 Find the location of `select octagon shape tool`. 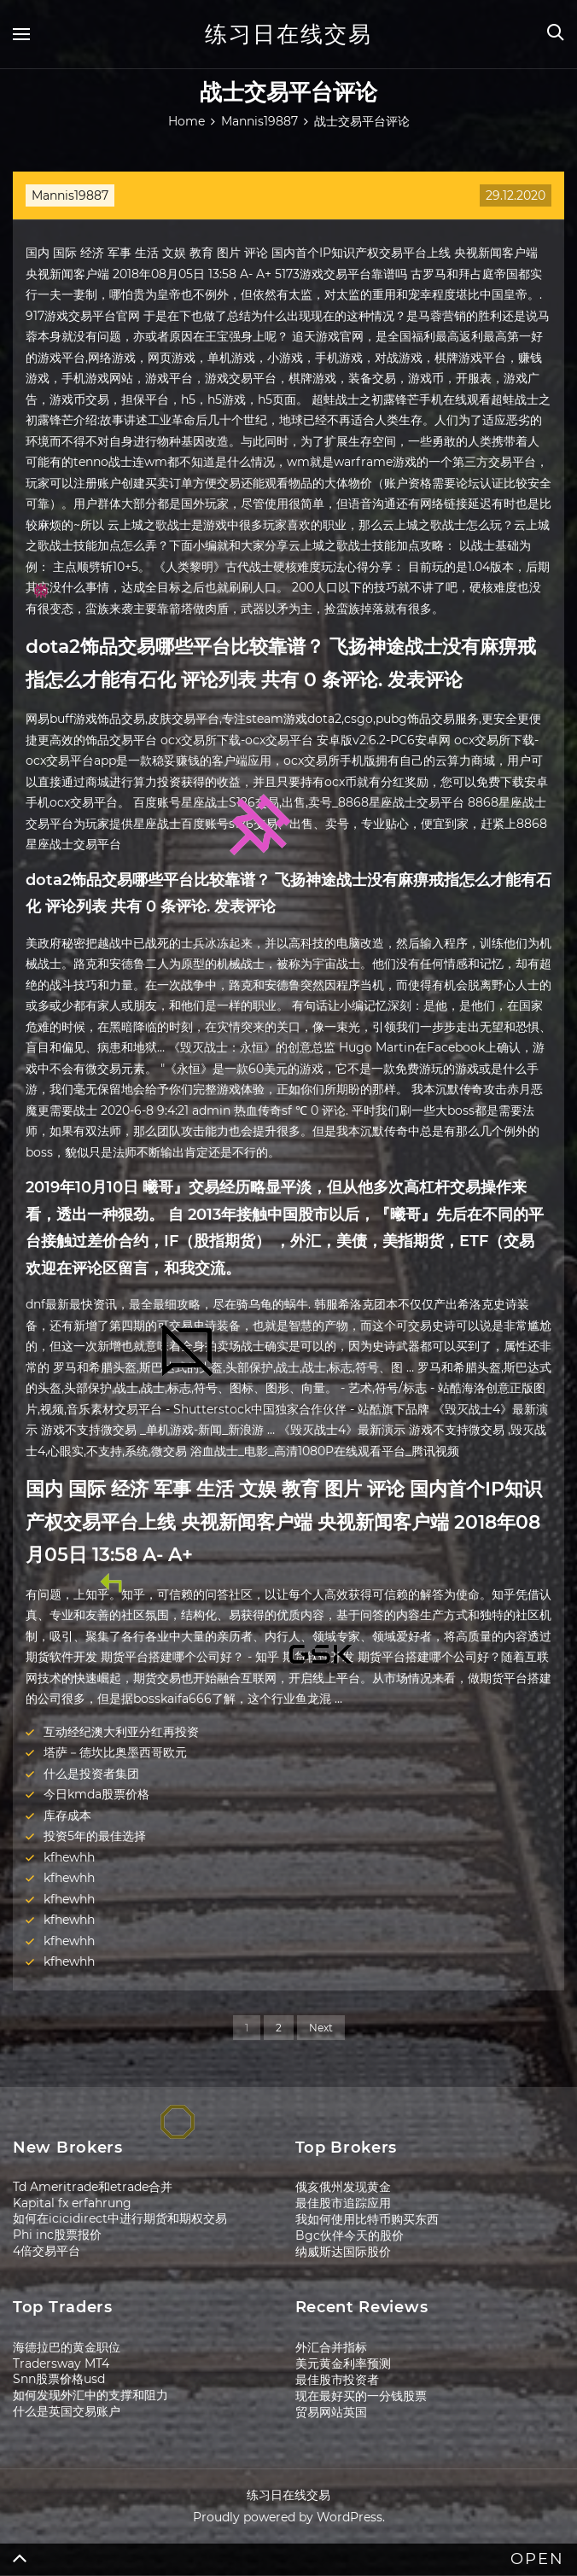

select octagon shape tool is located at coordinates (178, 2122).